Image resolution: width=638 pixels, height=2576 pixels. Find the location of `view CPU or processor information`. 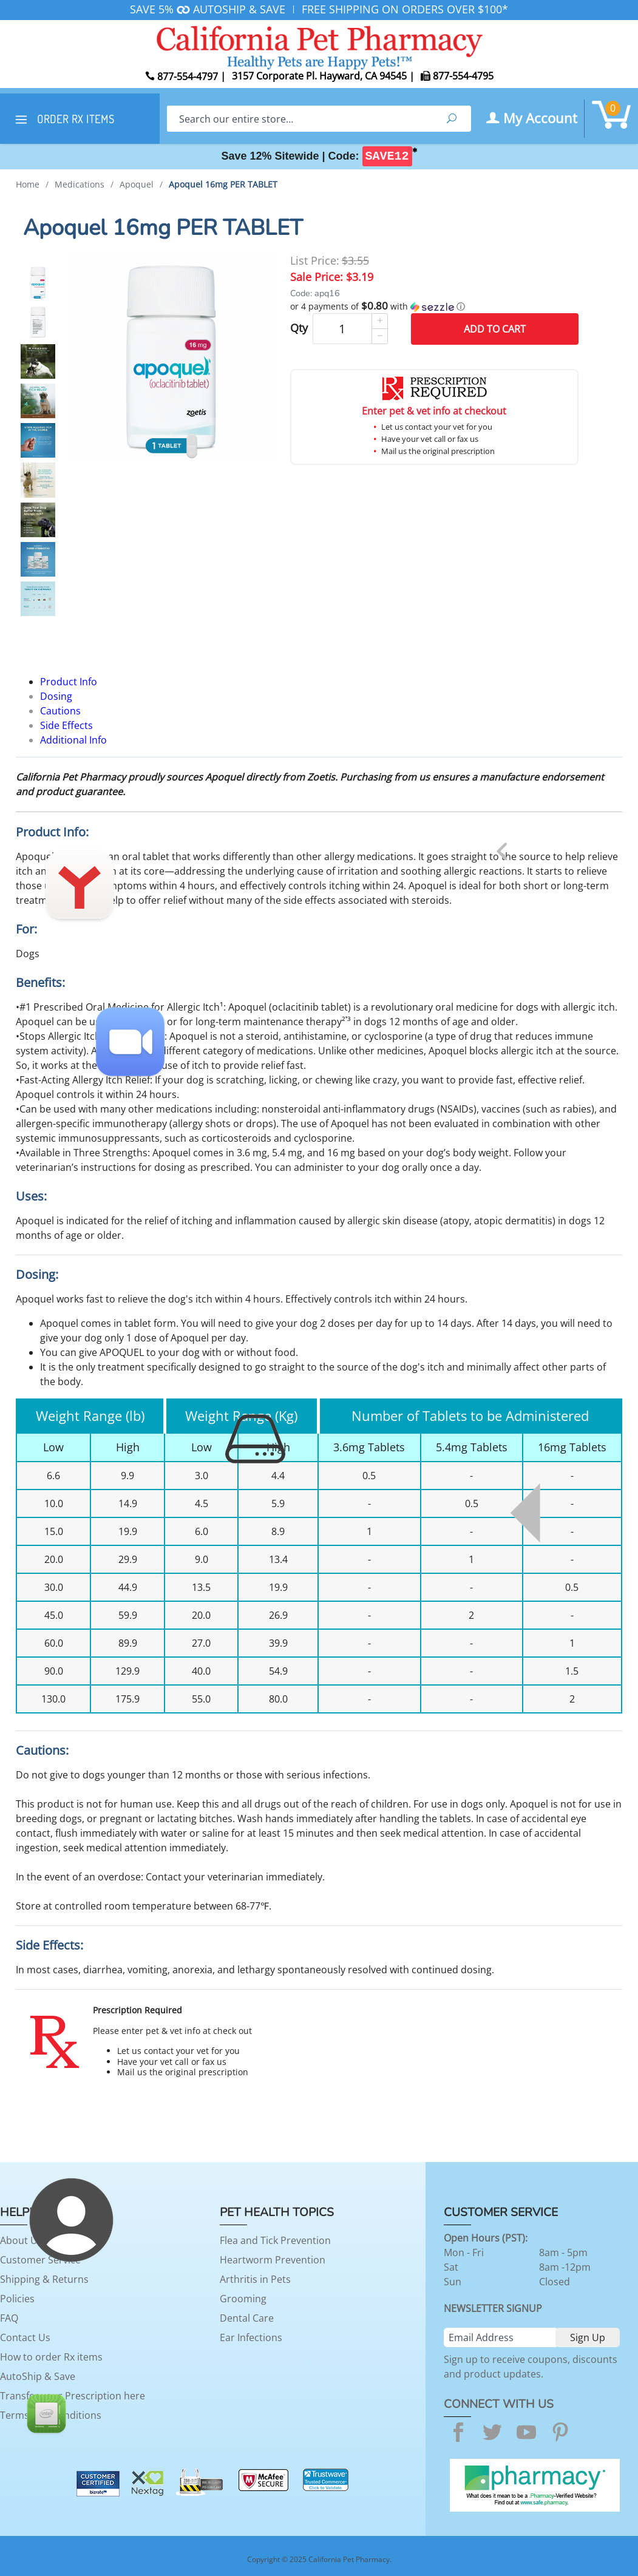

view CPU or processor information is located at coordinates (46, 2413).